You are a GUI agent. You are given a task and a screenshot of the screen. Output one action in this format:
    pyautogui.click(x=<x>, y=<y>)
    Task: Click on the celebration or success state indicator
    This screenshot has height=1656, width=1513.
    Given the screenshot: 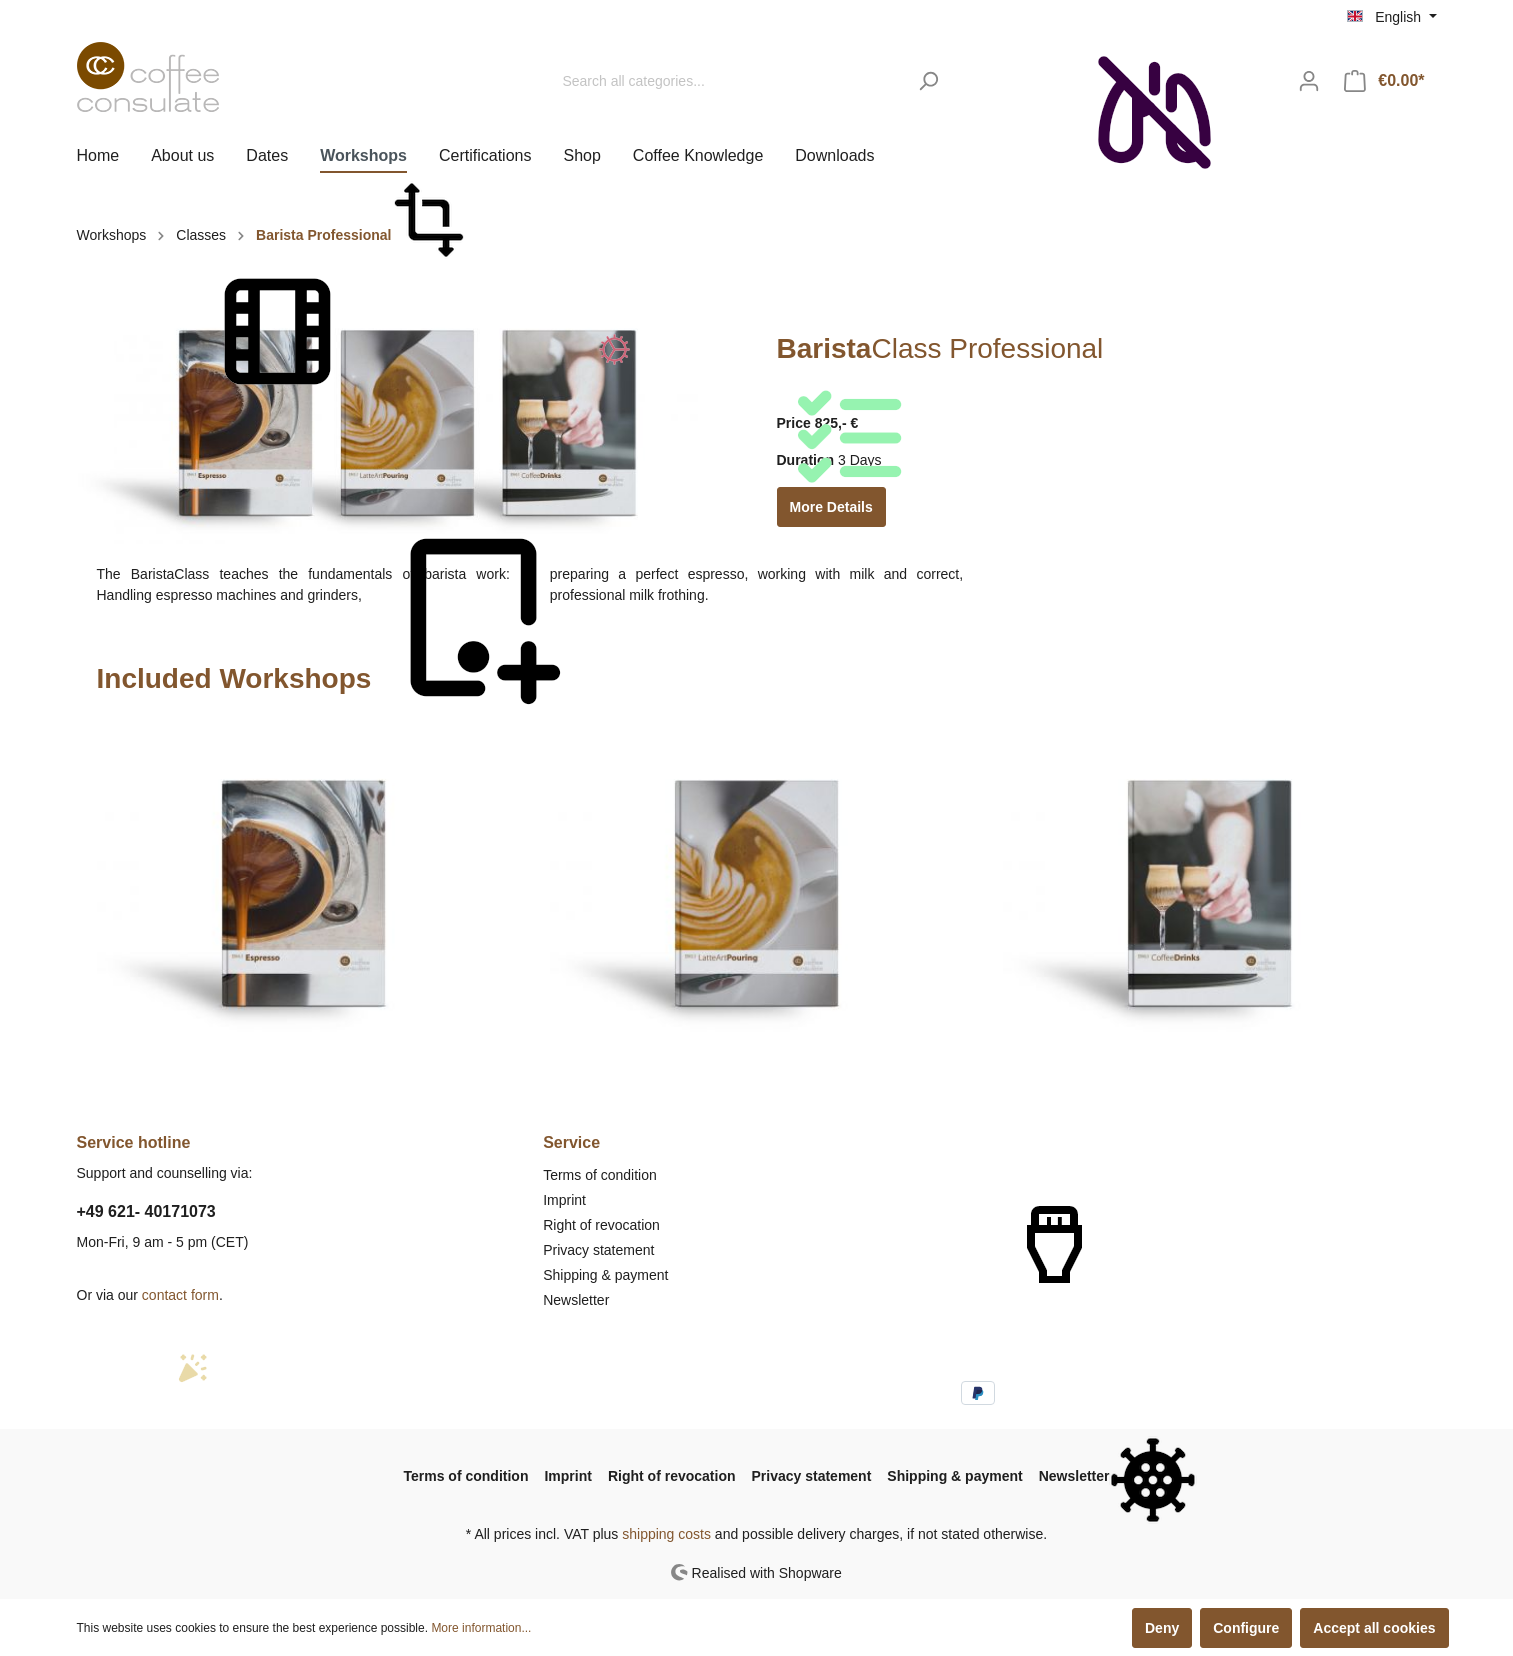 What is the action you would take?
    pyautogui.click(x=193, y=1367)
    